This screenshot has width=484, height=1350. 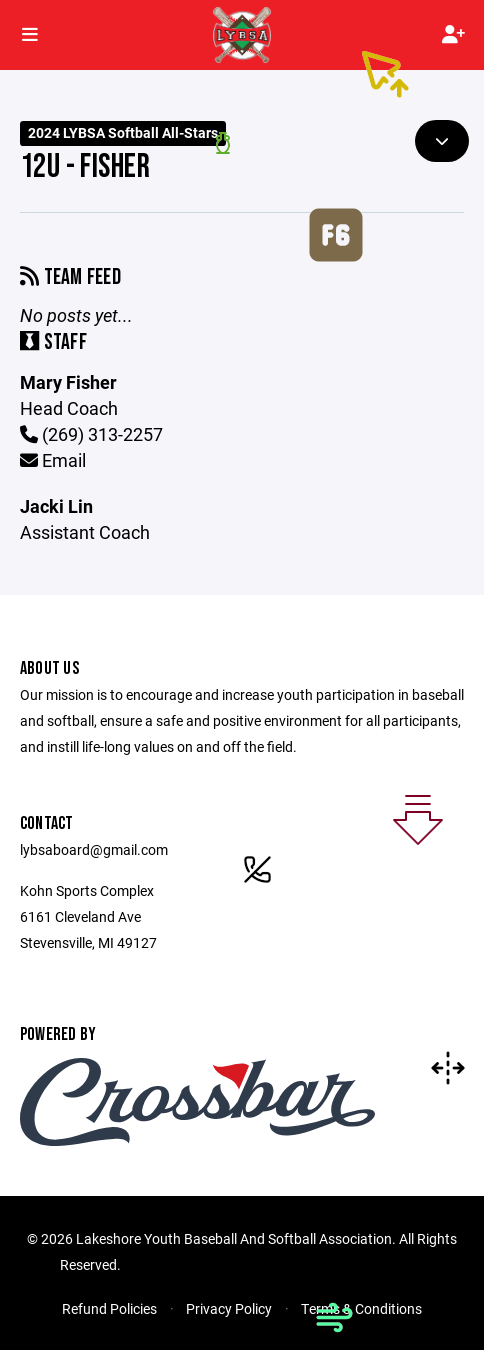 I want to click on indicates current wind conditions in weather display, so click(x=334, y=1317).